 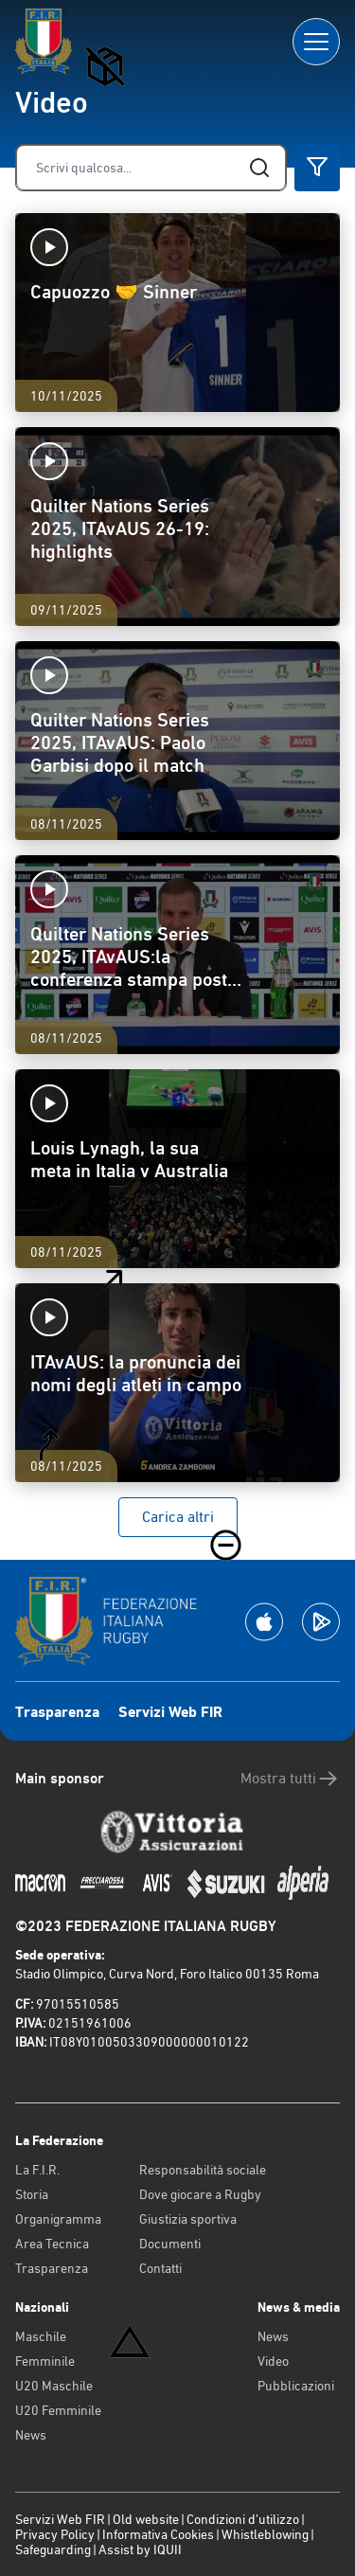 I want to click on remove an item from a list, so click(x=225, y=1545).